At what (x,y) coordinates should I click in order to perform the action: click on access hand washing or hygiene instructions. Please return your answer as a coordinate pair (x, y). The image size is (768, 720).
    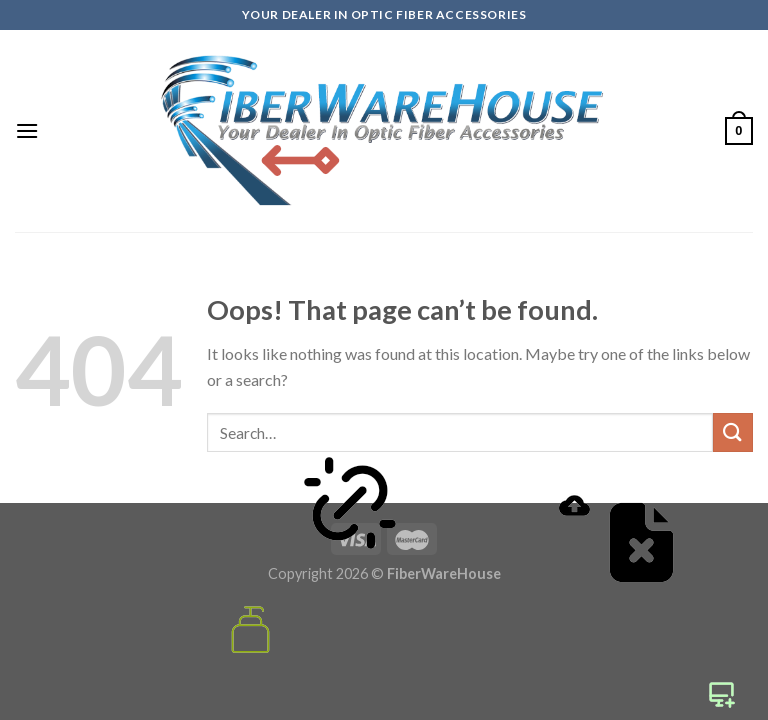
    Looking at the image, I should click on (250, 630).